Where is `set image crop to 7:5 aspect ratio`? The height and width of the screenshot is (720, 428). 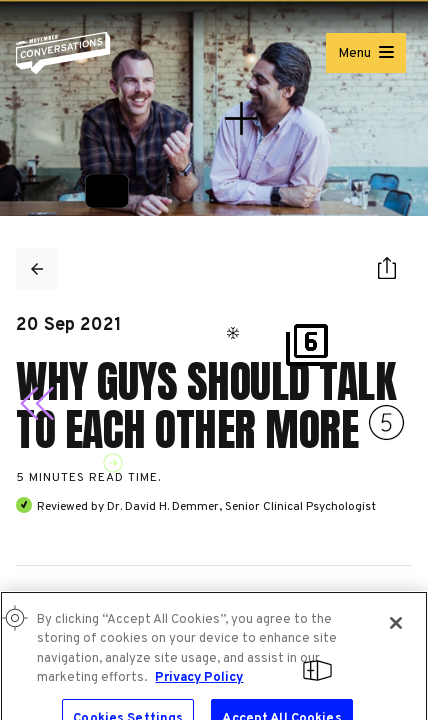
set image crop to 7:5 aspect ratio is located at coordinates (107, 191).